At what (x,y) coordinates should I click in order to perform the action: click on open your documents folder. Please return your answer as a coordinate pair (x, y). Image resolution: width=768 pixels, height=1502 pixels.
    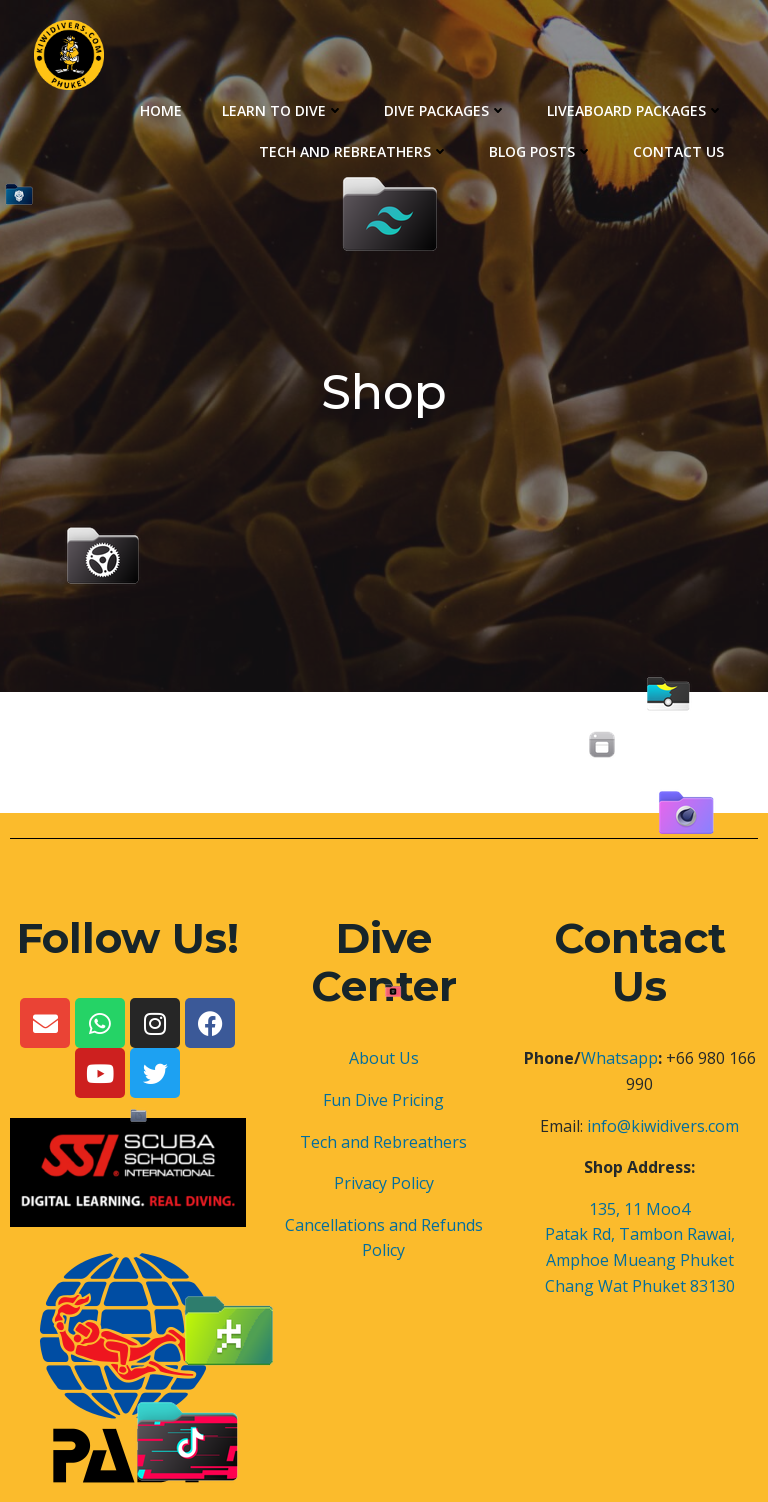
    Looking at the image, I should click on (138, 1115).